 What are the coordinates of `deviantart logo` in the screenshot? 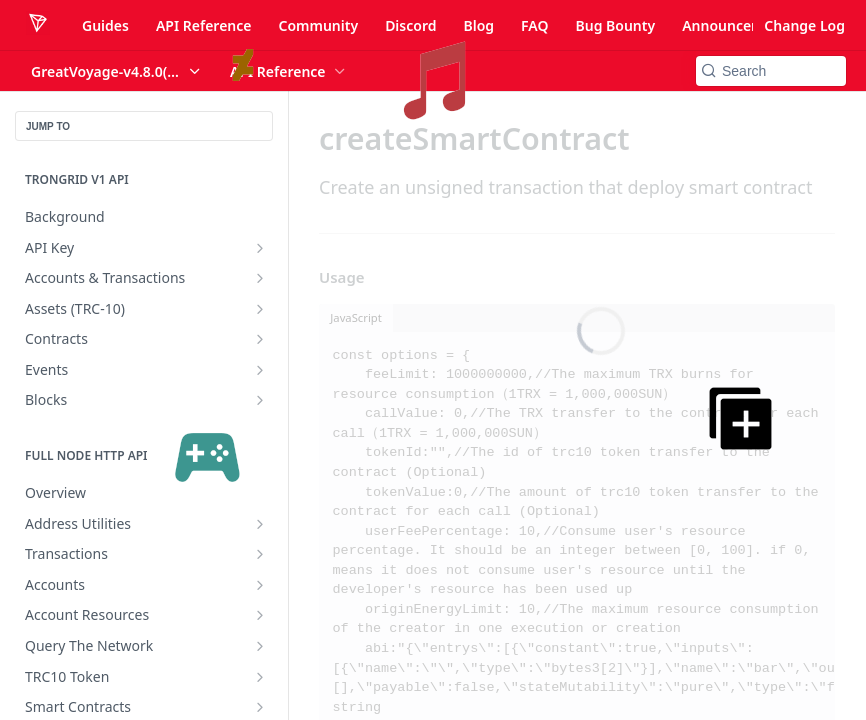 It's located at (243, 65).